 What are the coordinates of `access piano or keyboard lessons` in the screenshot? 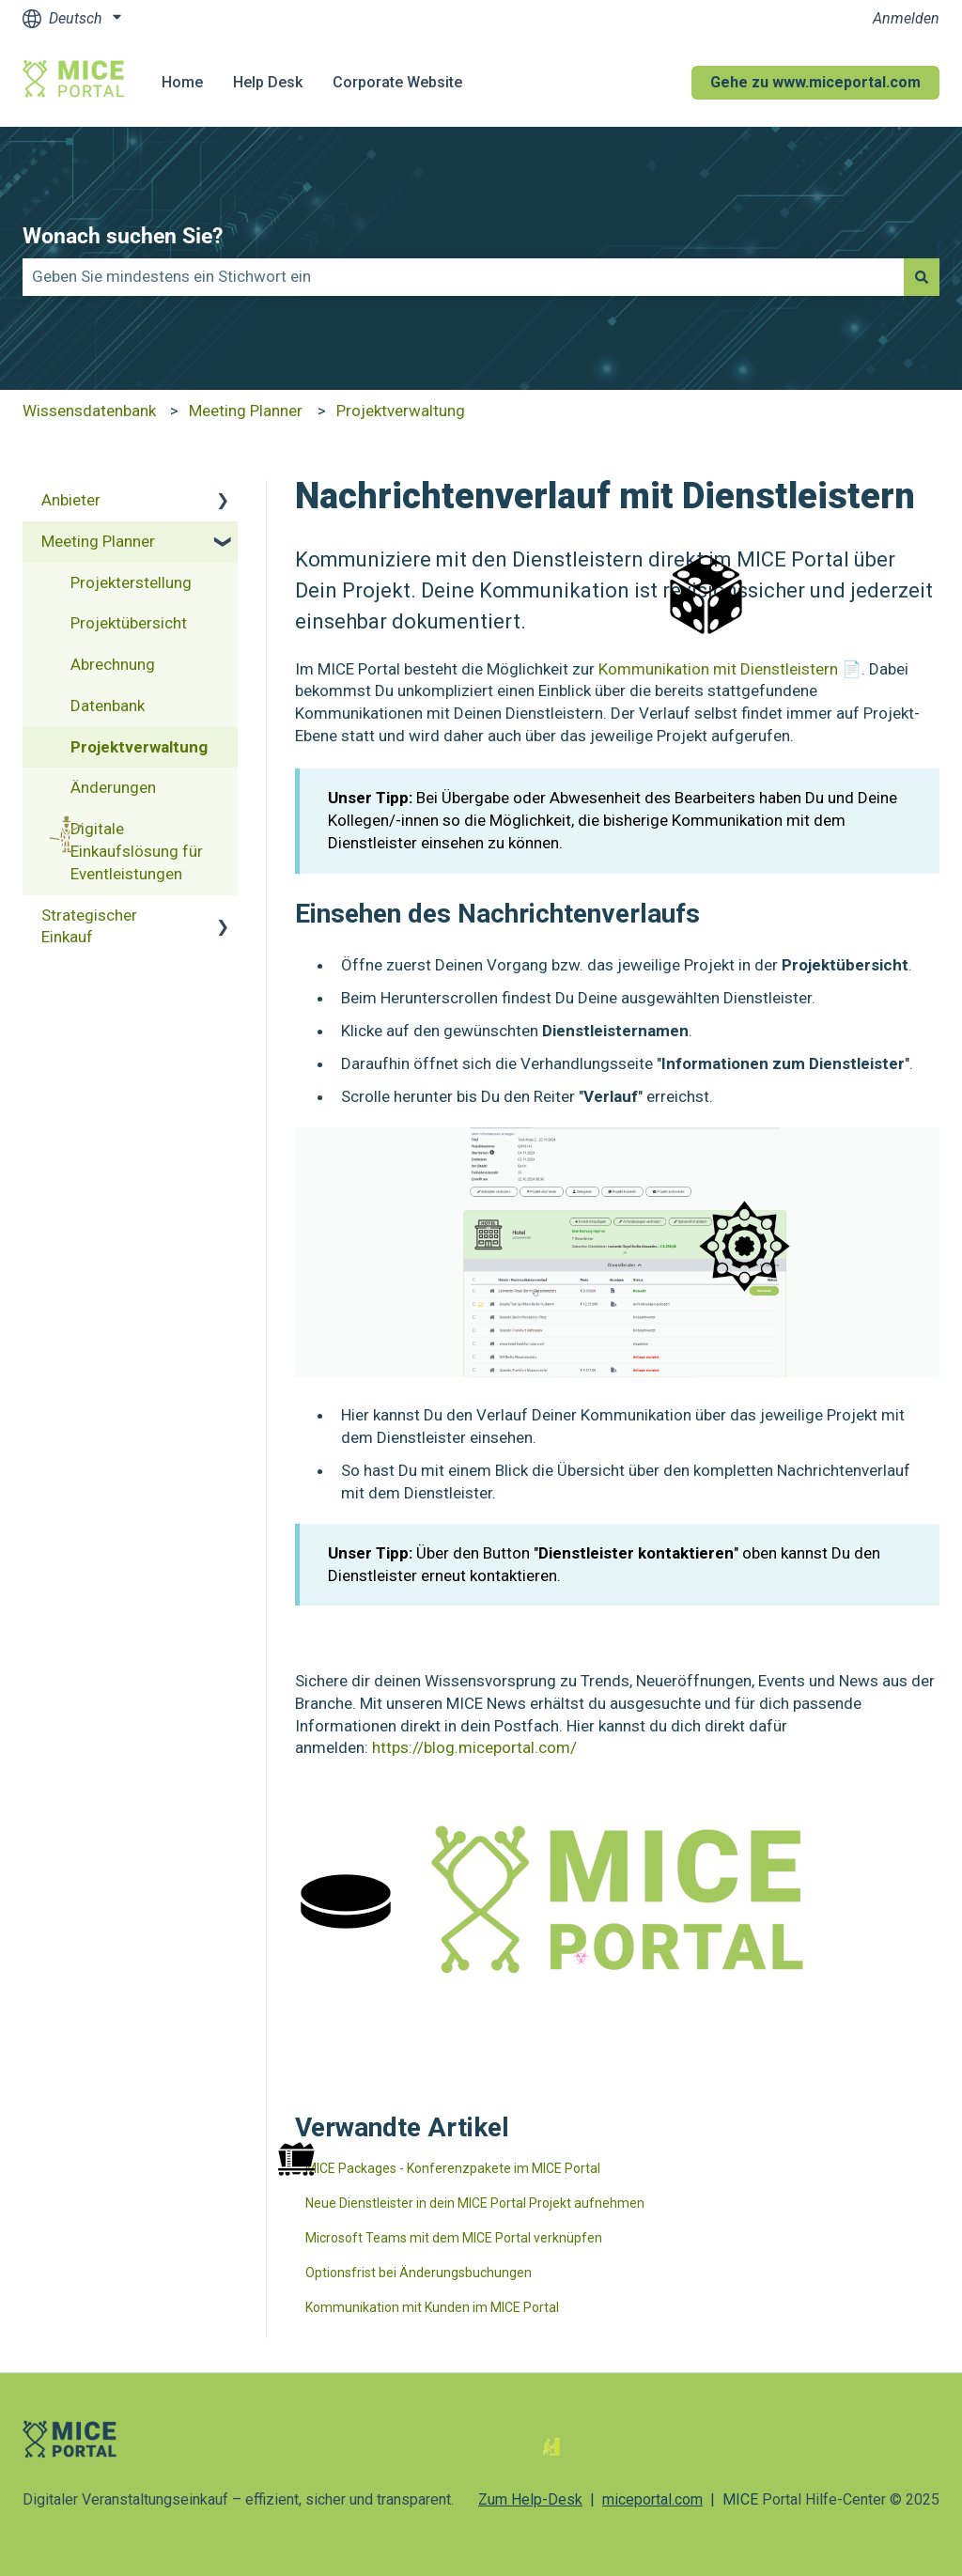 It's located at (551, 2446).